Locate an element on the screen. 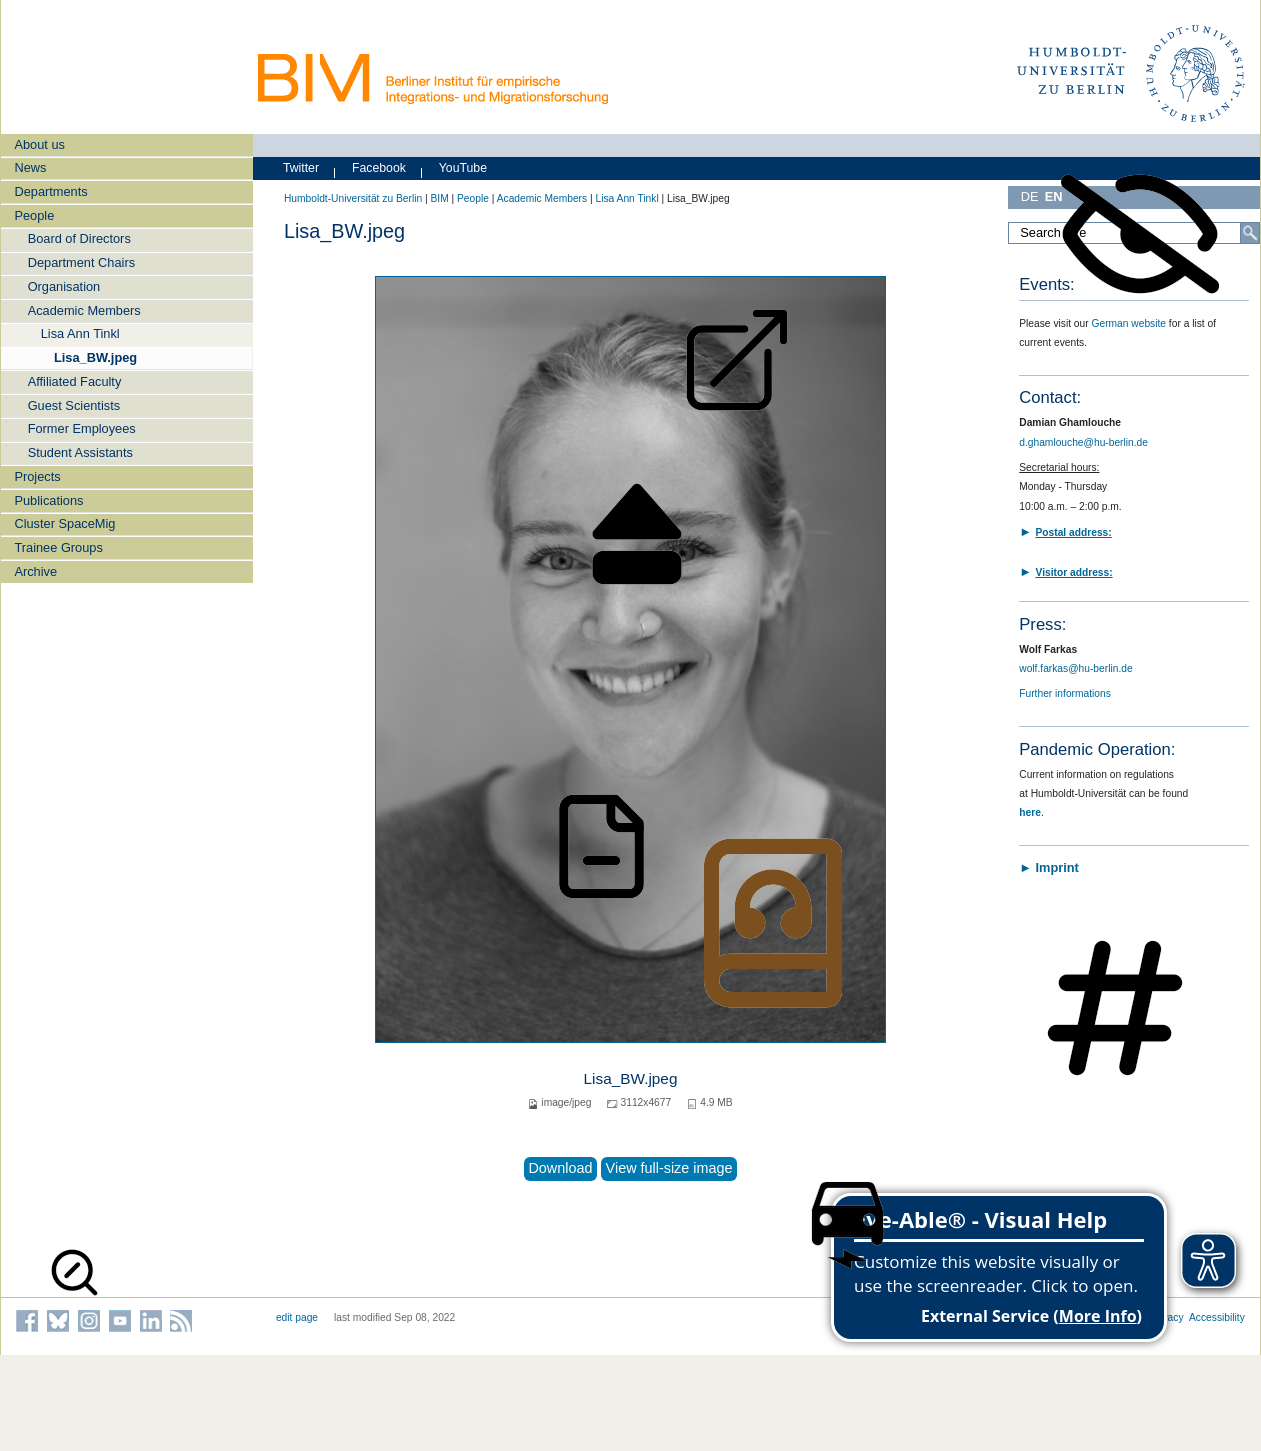 The height and width of the screenshot is (1451, 1261). search is disabled or unavailable is located at coordinates (74, 1272).